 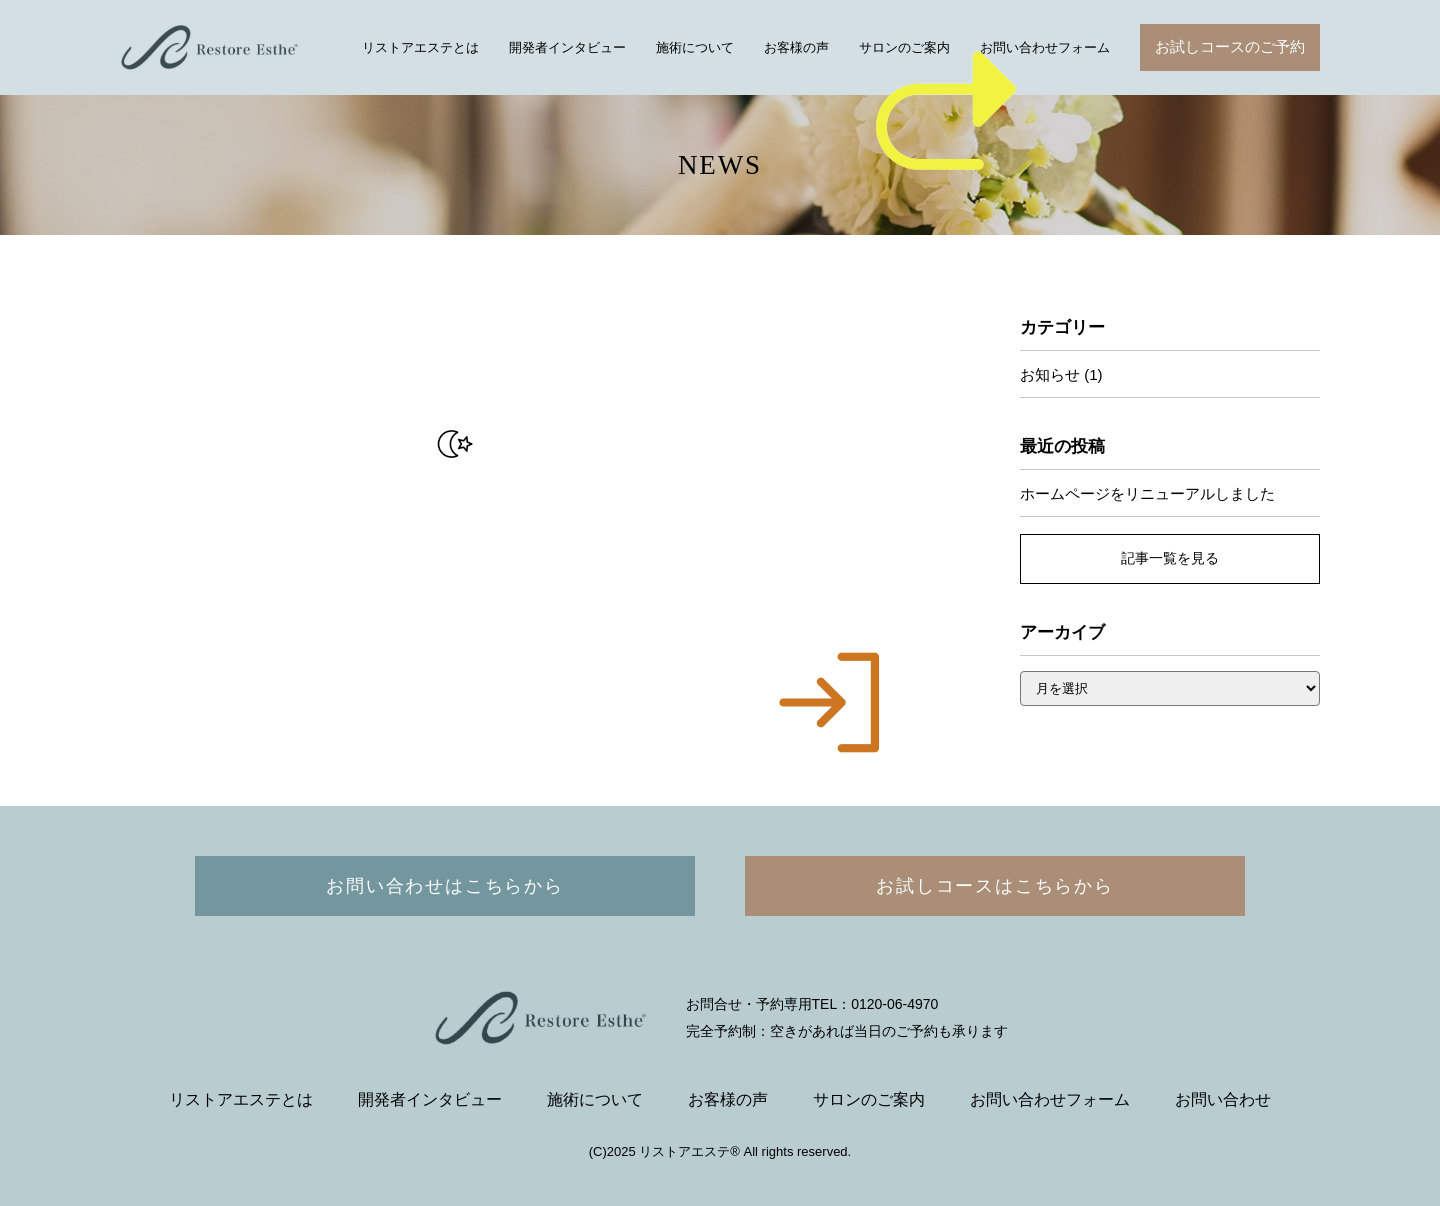 I want to click on sign in to your account, so click(x=837, y=702).